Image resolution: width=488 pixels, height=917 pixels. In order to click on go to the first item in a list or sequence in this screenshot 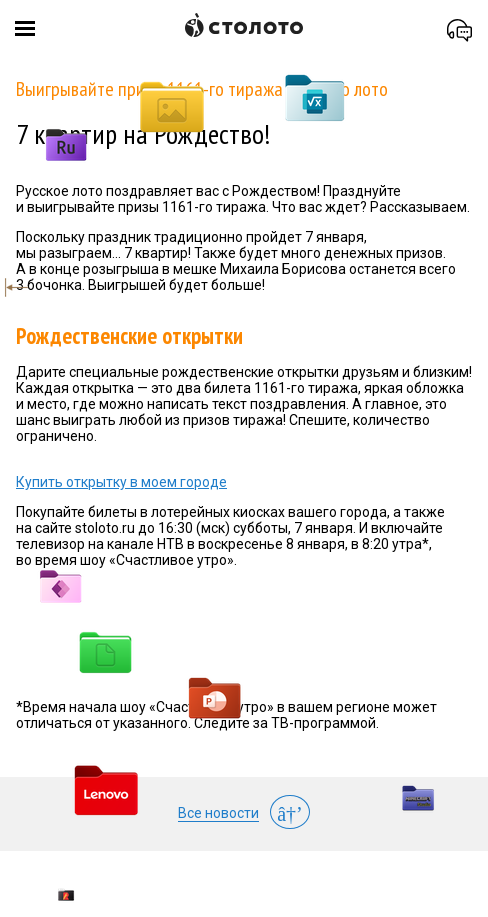, I will do `click(16, 287)`.